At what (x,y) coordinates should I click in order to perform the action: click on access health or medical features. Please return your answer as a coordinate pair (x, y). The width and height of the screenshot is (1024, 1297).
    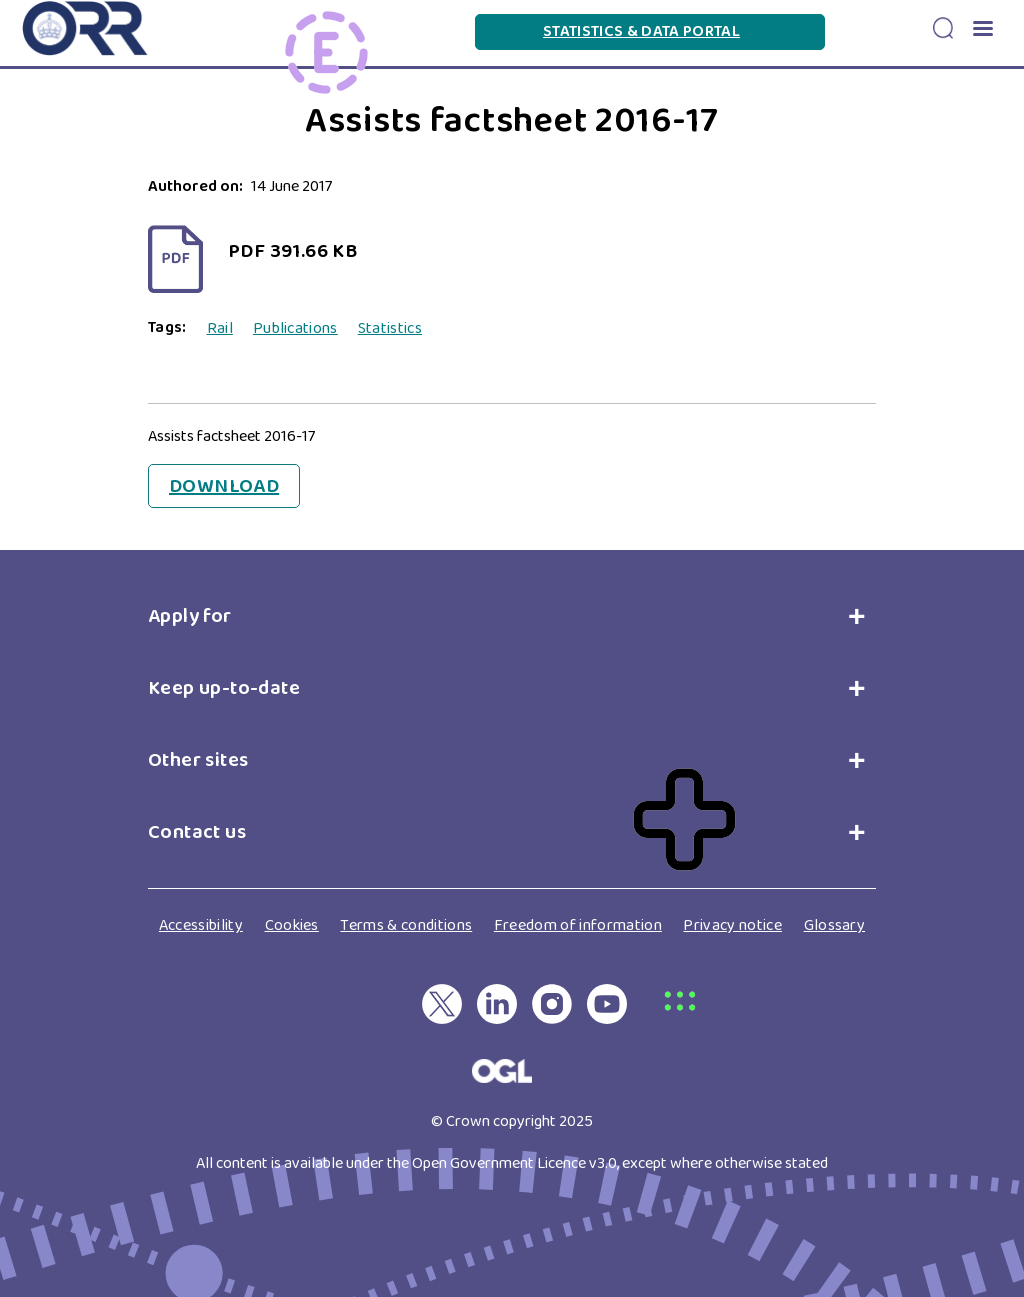
    Looking at the image, I should click on (684, 819).